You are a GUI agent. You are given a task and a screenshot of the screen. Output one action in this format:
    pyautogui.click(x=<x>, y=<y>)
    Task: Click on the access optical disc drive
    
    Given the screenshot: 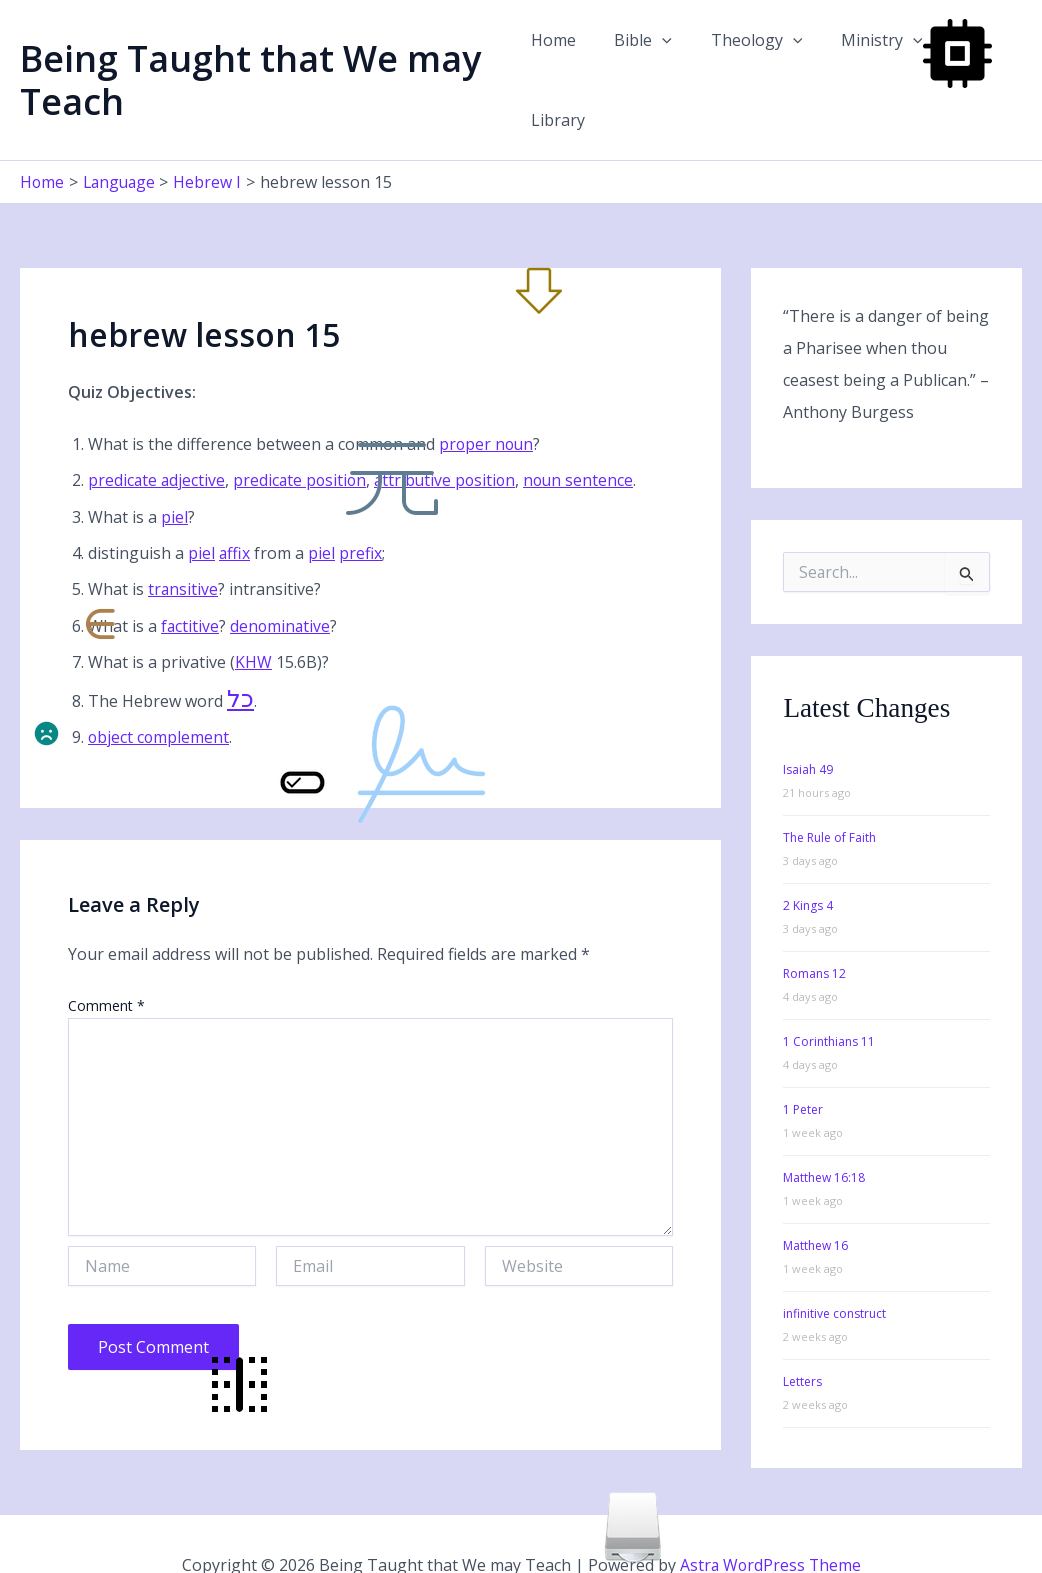 What is the action you would take?
    pyautogui.click(x=631, y=1528)
    